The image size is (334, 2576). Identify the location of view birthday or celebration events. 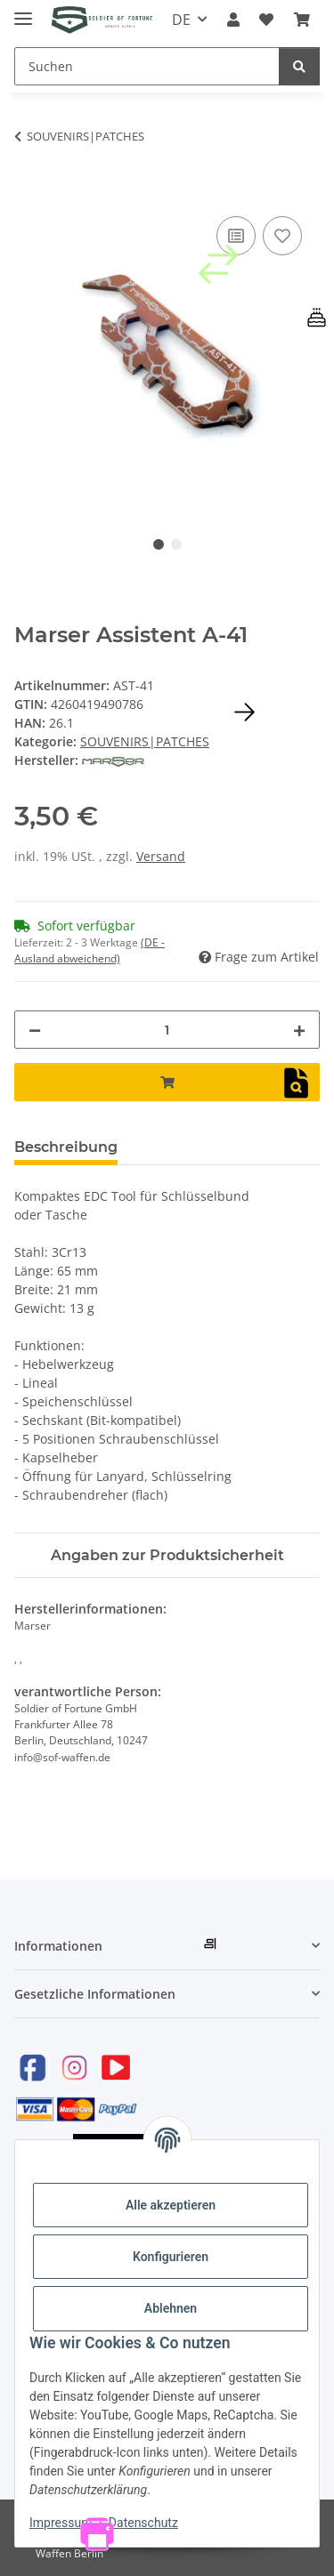
(316, 317).